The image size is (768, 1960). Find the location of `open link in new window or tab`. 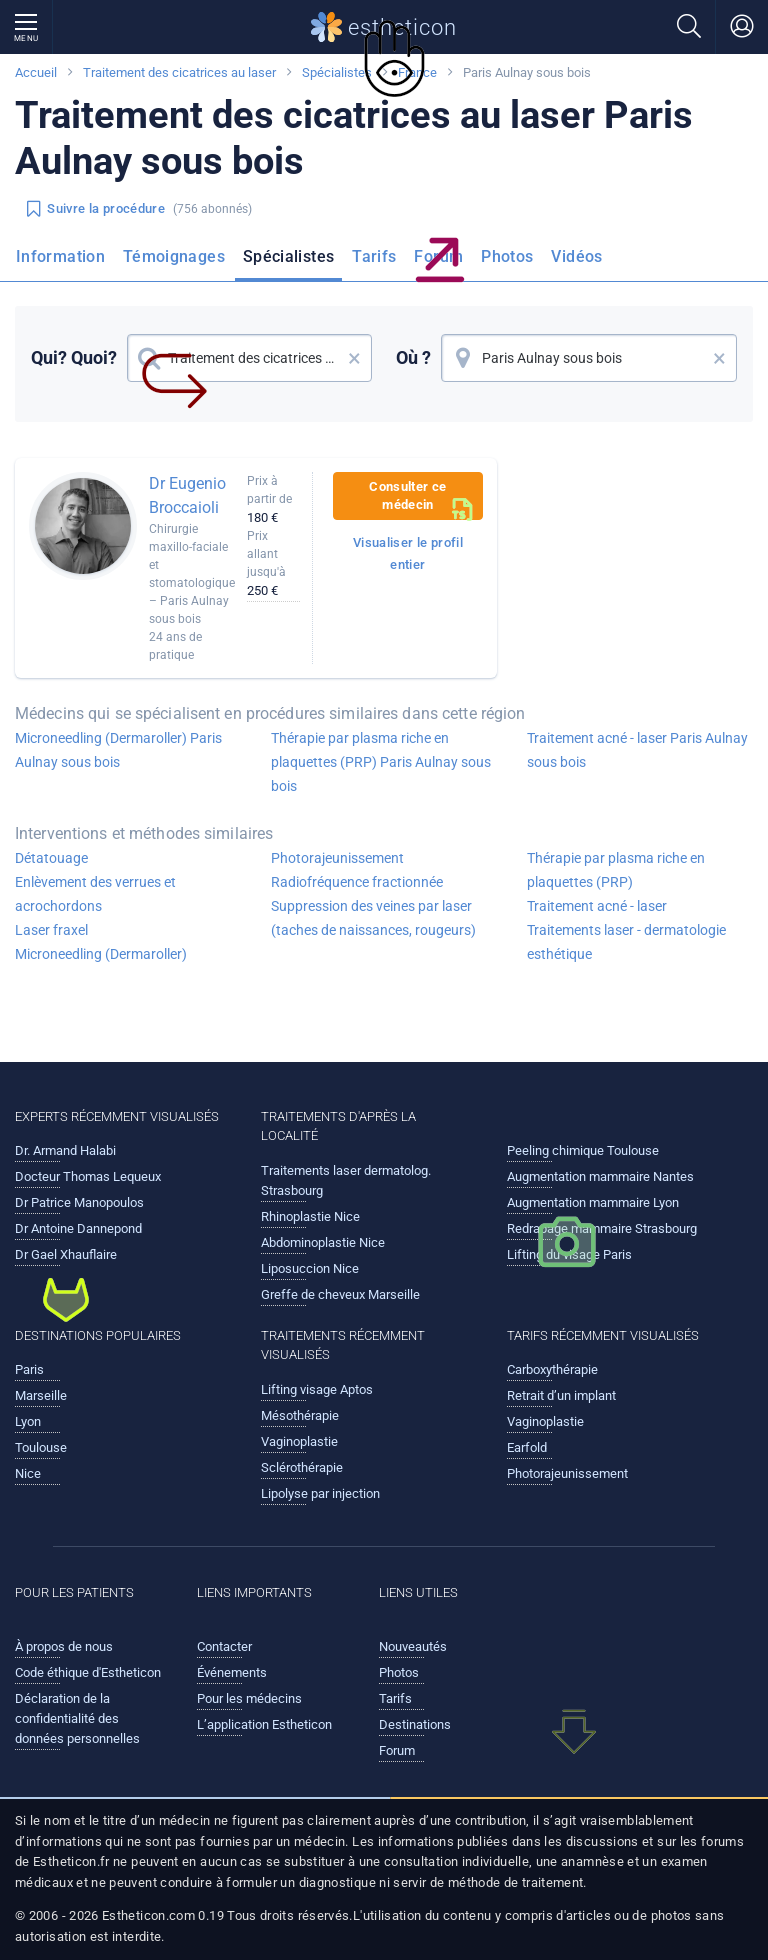

open link in new window or tab is located at coordinates (440, 258).